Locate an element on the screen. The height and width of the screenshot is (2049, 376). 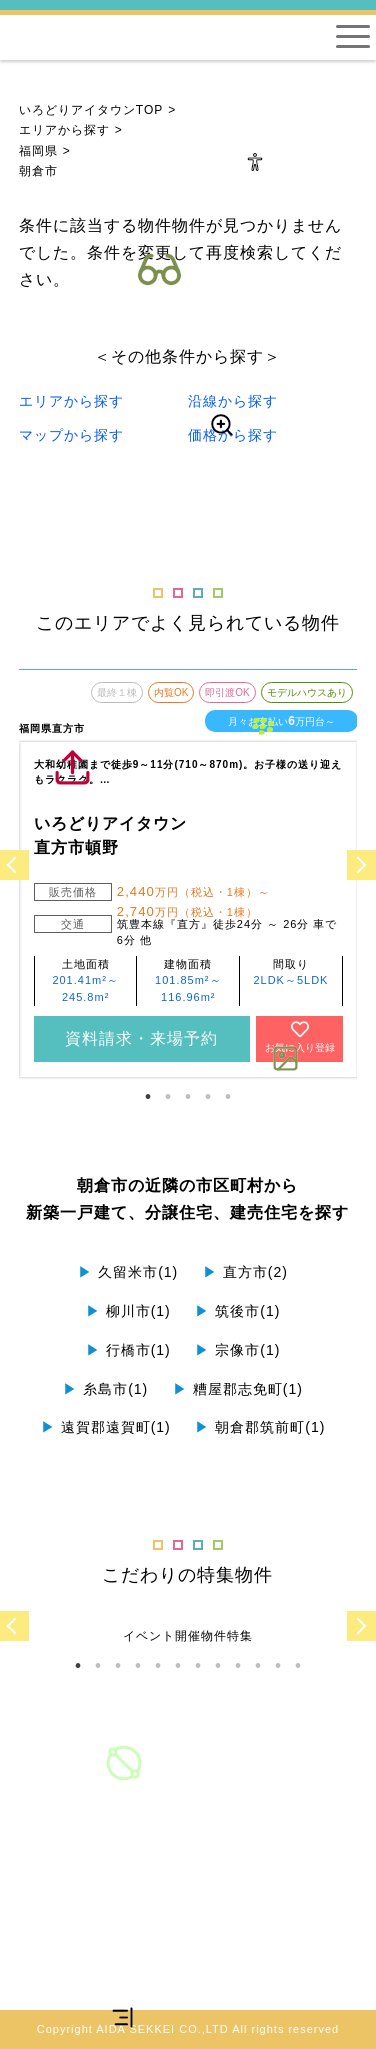
view or open an image file is located at coordinates (285, 1058).